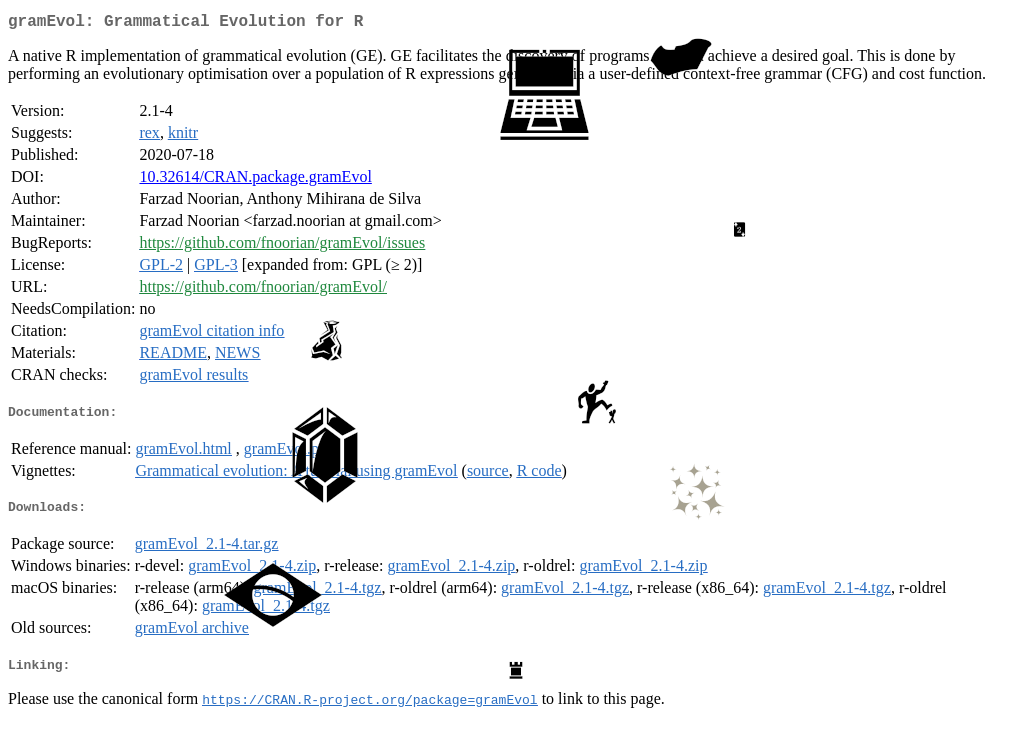 The image size is (1024, 737). I want to click on select brazilian portuguese language, so click(273, 595).